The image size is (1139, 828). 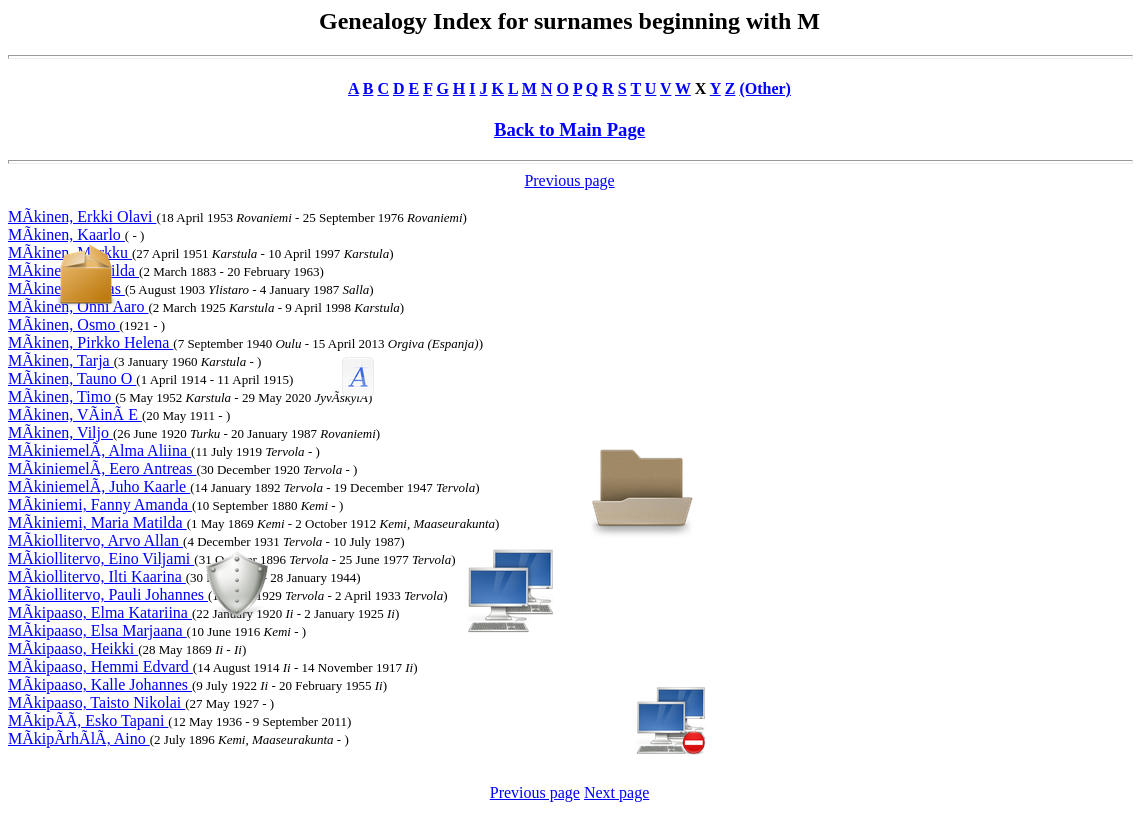 What do you see at coordinates (670, 720) in the screenshot?
I see `indicates network connection error` at bounding box center [670, 720].